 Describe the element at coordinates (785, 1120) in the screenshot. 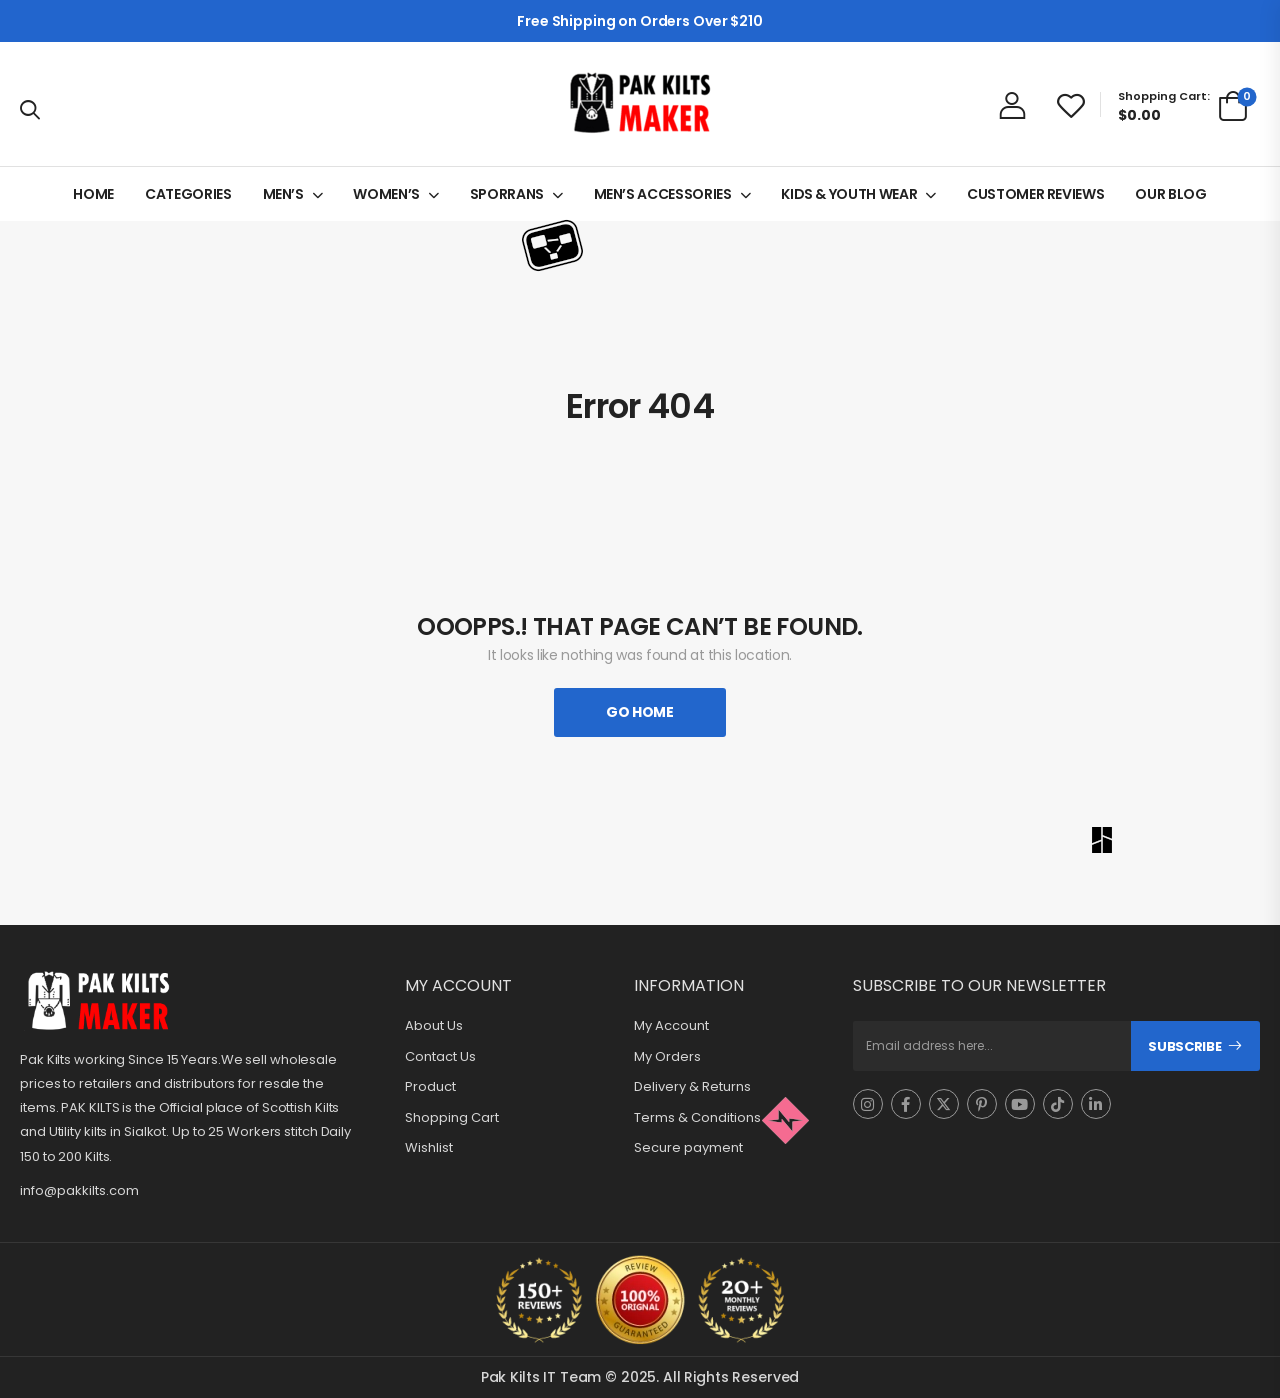

I see `normalize.css library logo` at that location.